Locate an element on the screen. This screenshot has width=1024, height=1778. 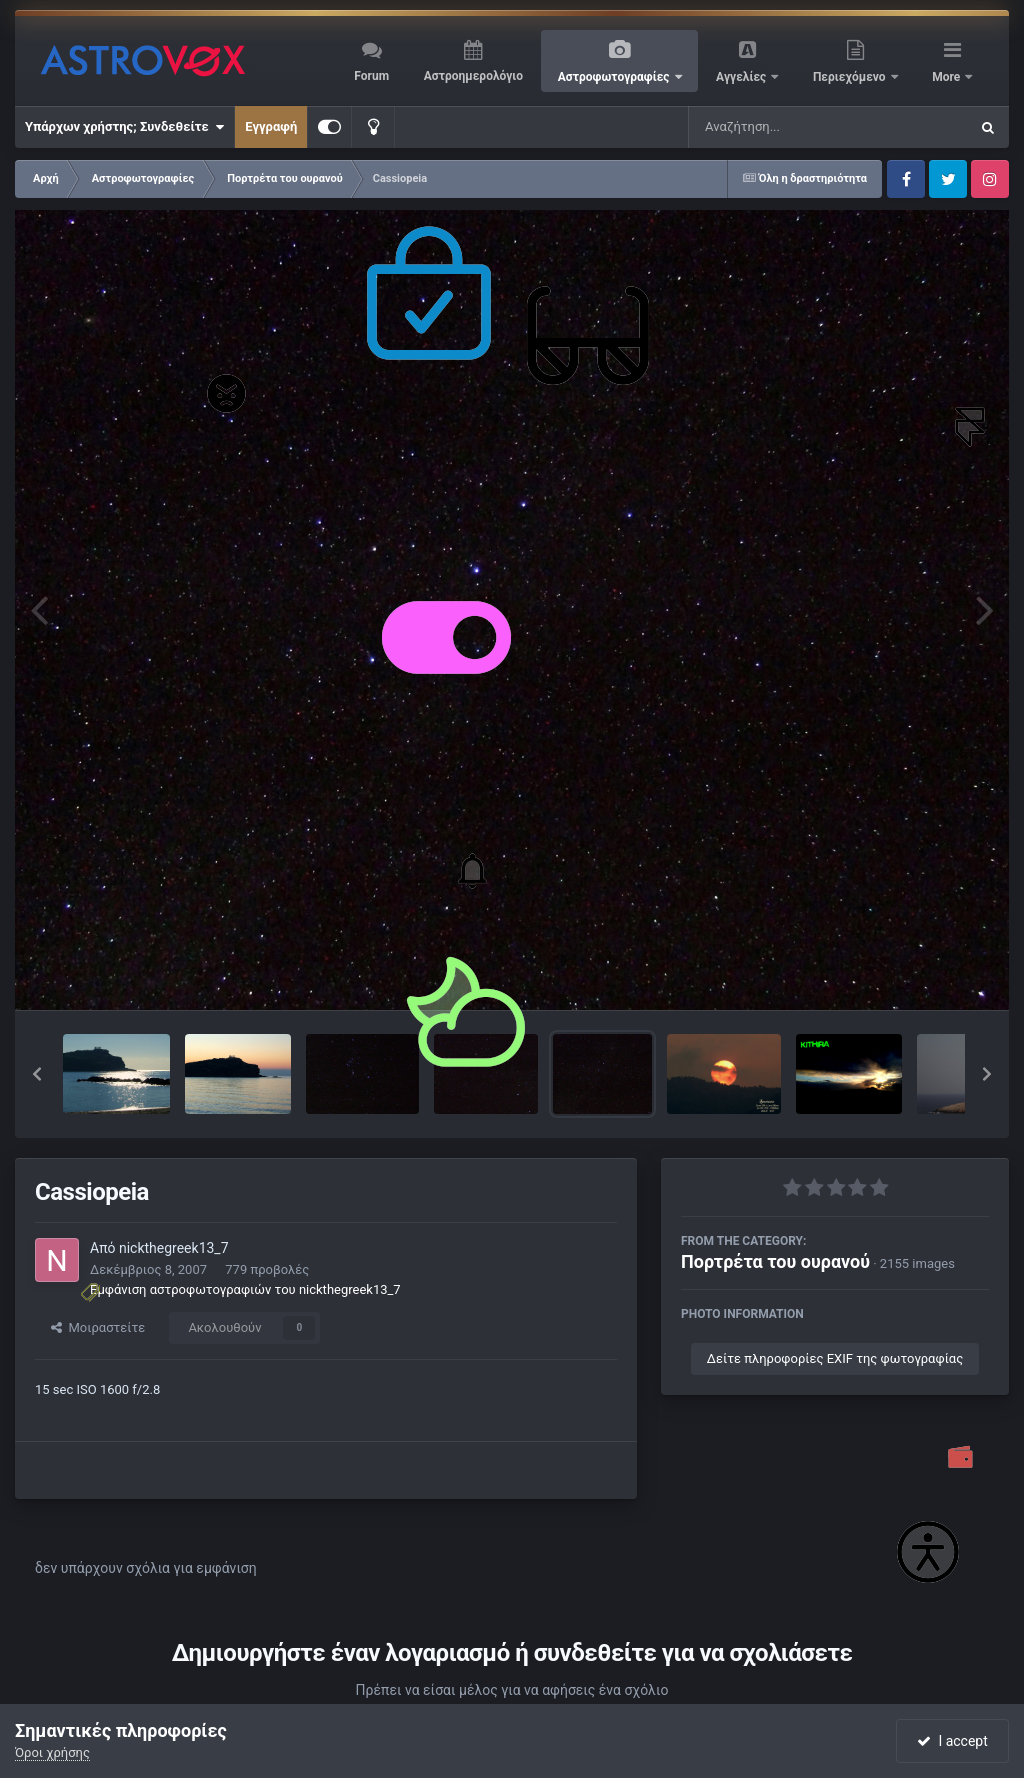
access your wallet or payment methods is located at coordinates (960, 1457).